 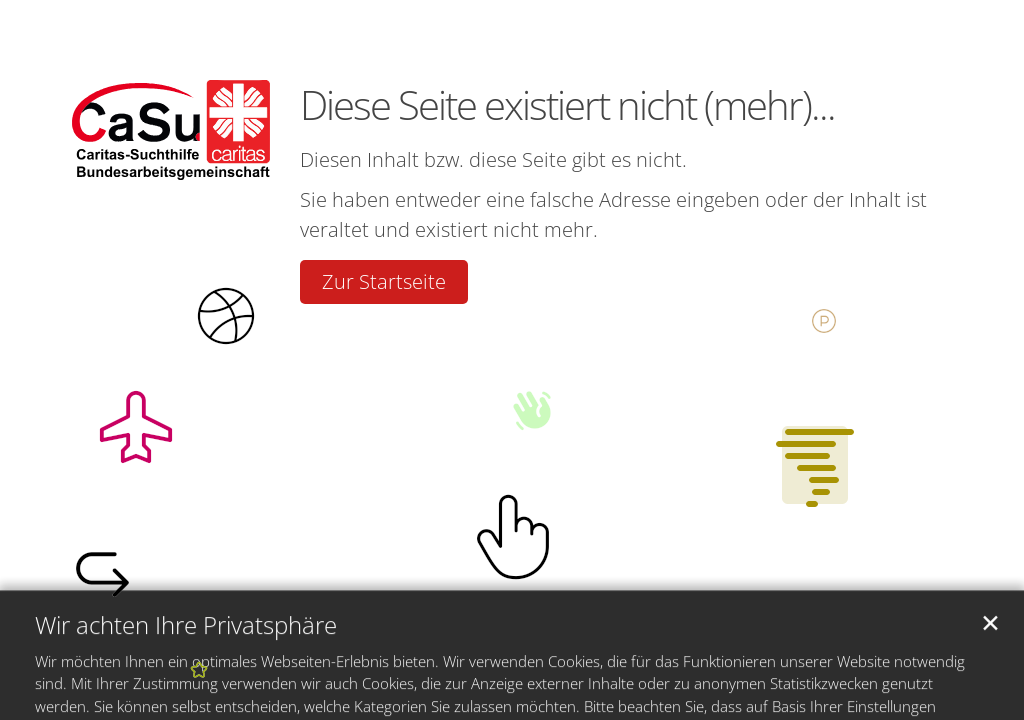 What do you see at coordinates (824, 321) in the screenshot?
I see `parking location or availability indicator` at bounding box center [824, 321].